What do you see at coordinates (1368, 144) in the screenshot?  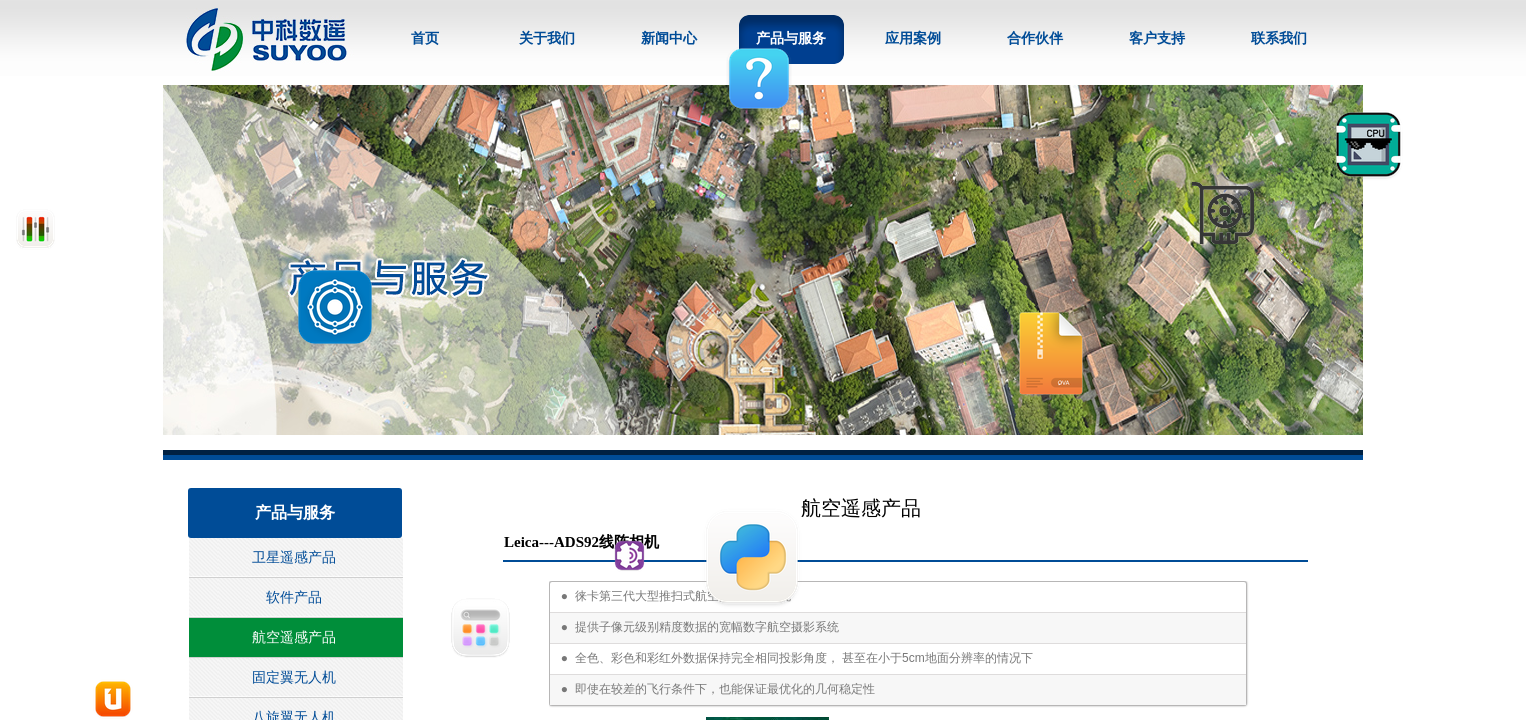 I see `open GPU Screen Recorder application` at bounding box center [1368, 144].